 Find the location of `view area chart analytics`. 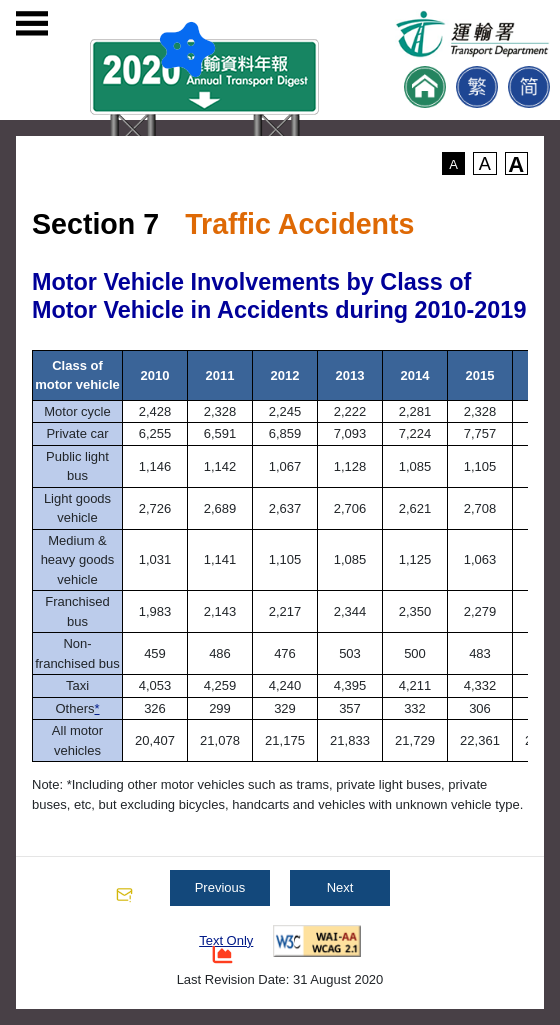

view area chart analytics is located at coordinates (222, 954).